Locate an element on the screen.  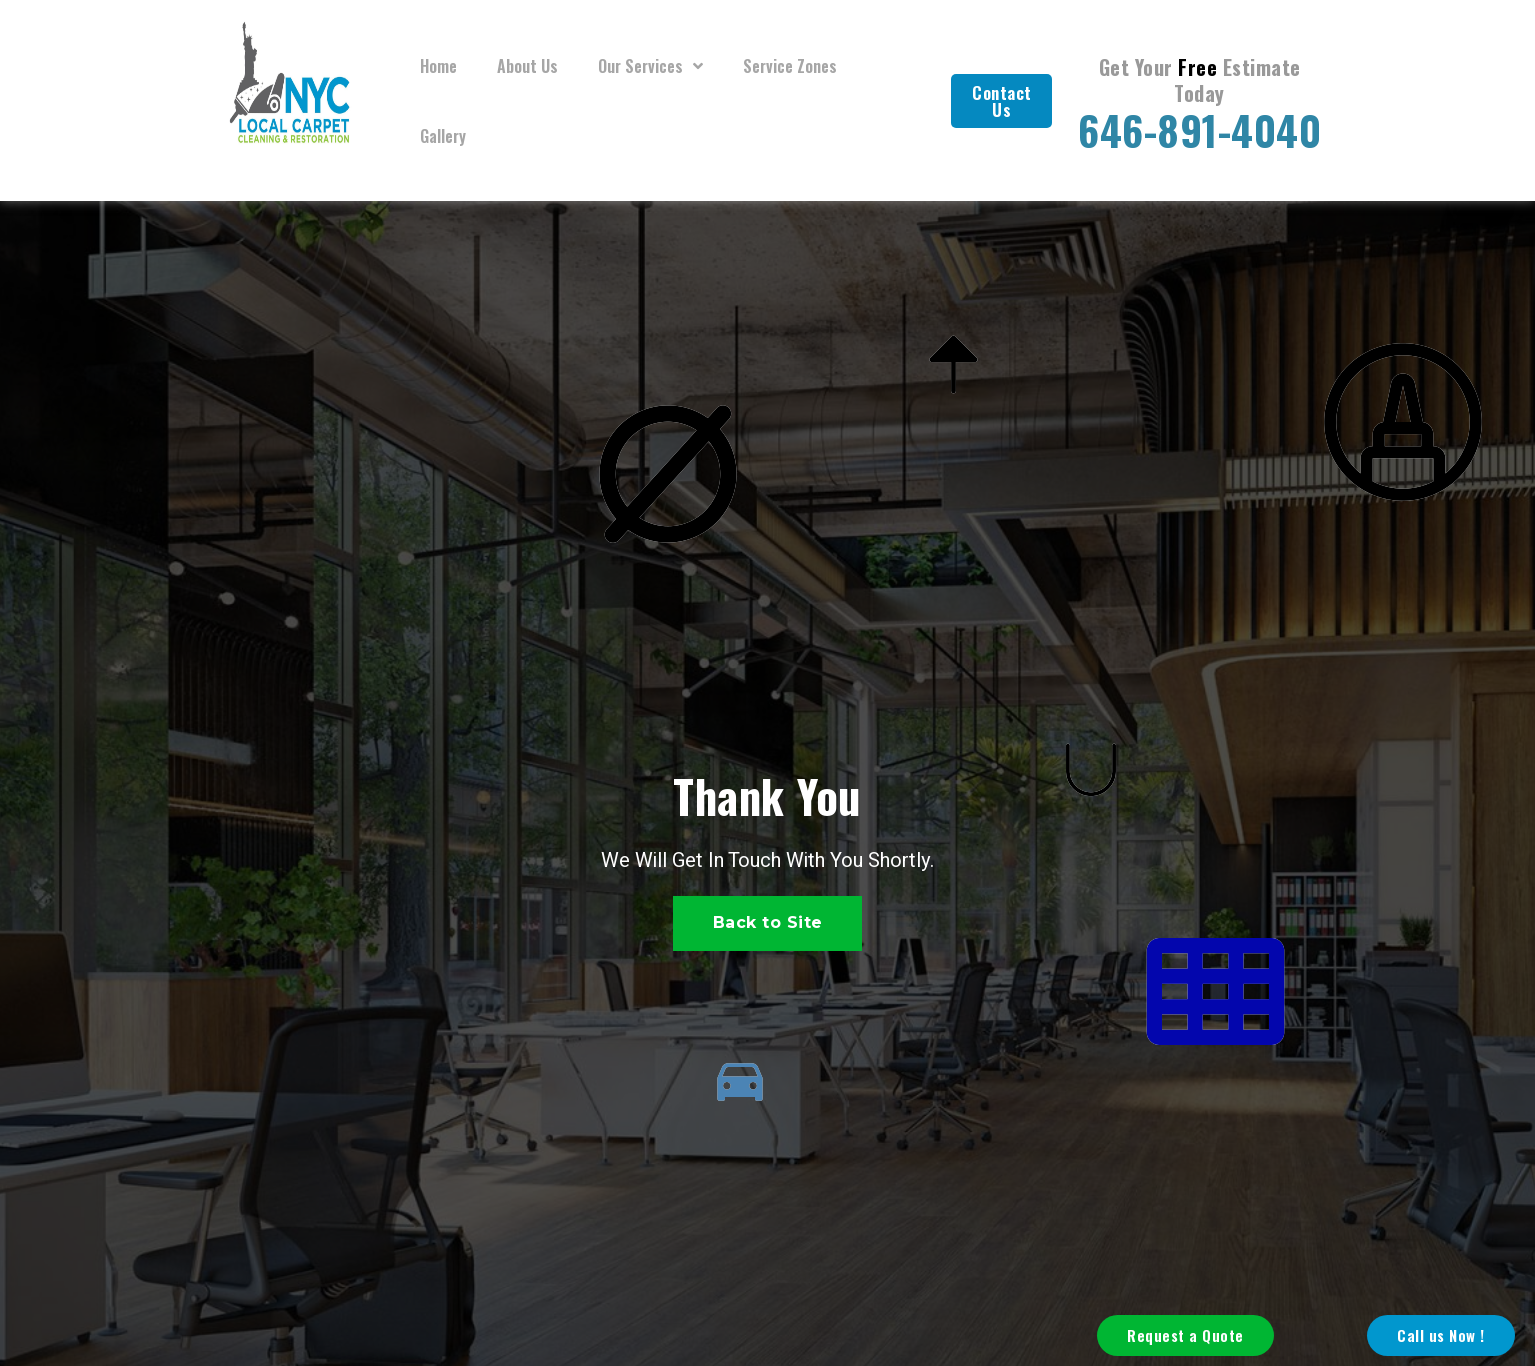
scroll to top of page is located at coordinates (953, 364).